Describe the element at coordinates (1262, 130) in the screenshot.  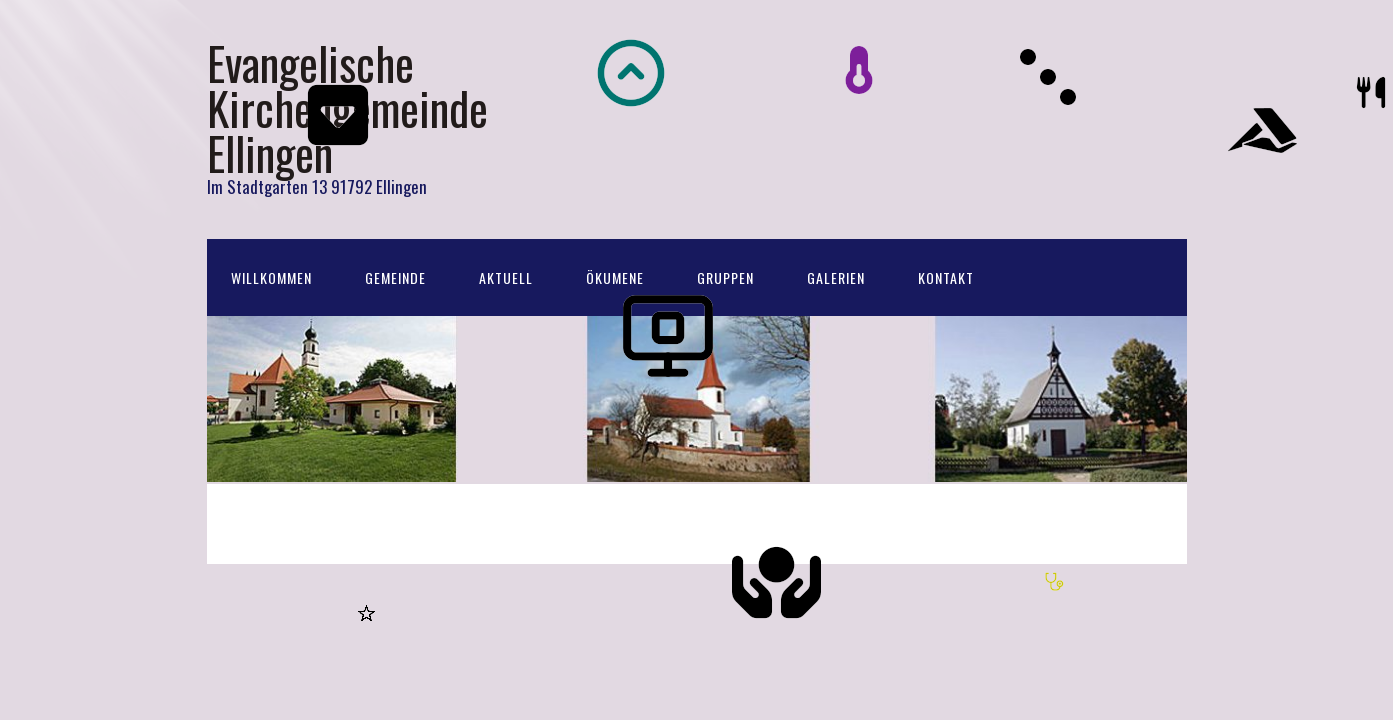
I see `accusoft company logo` at that location.